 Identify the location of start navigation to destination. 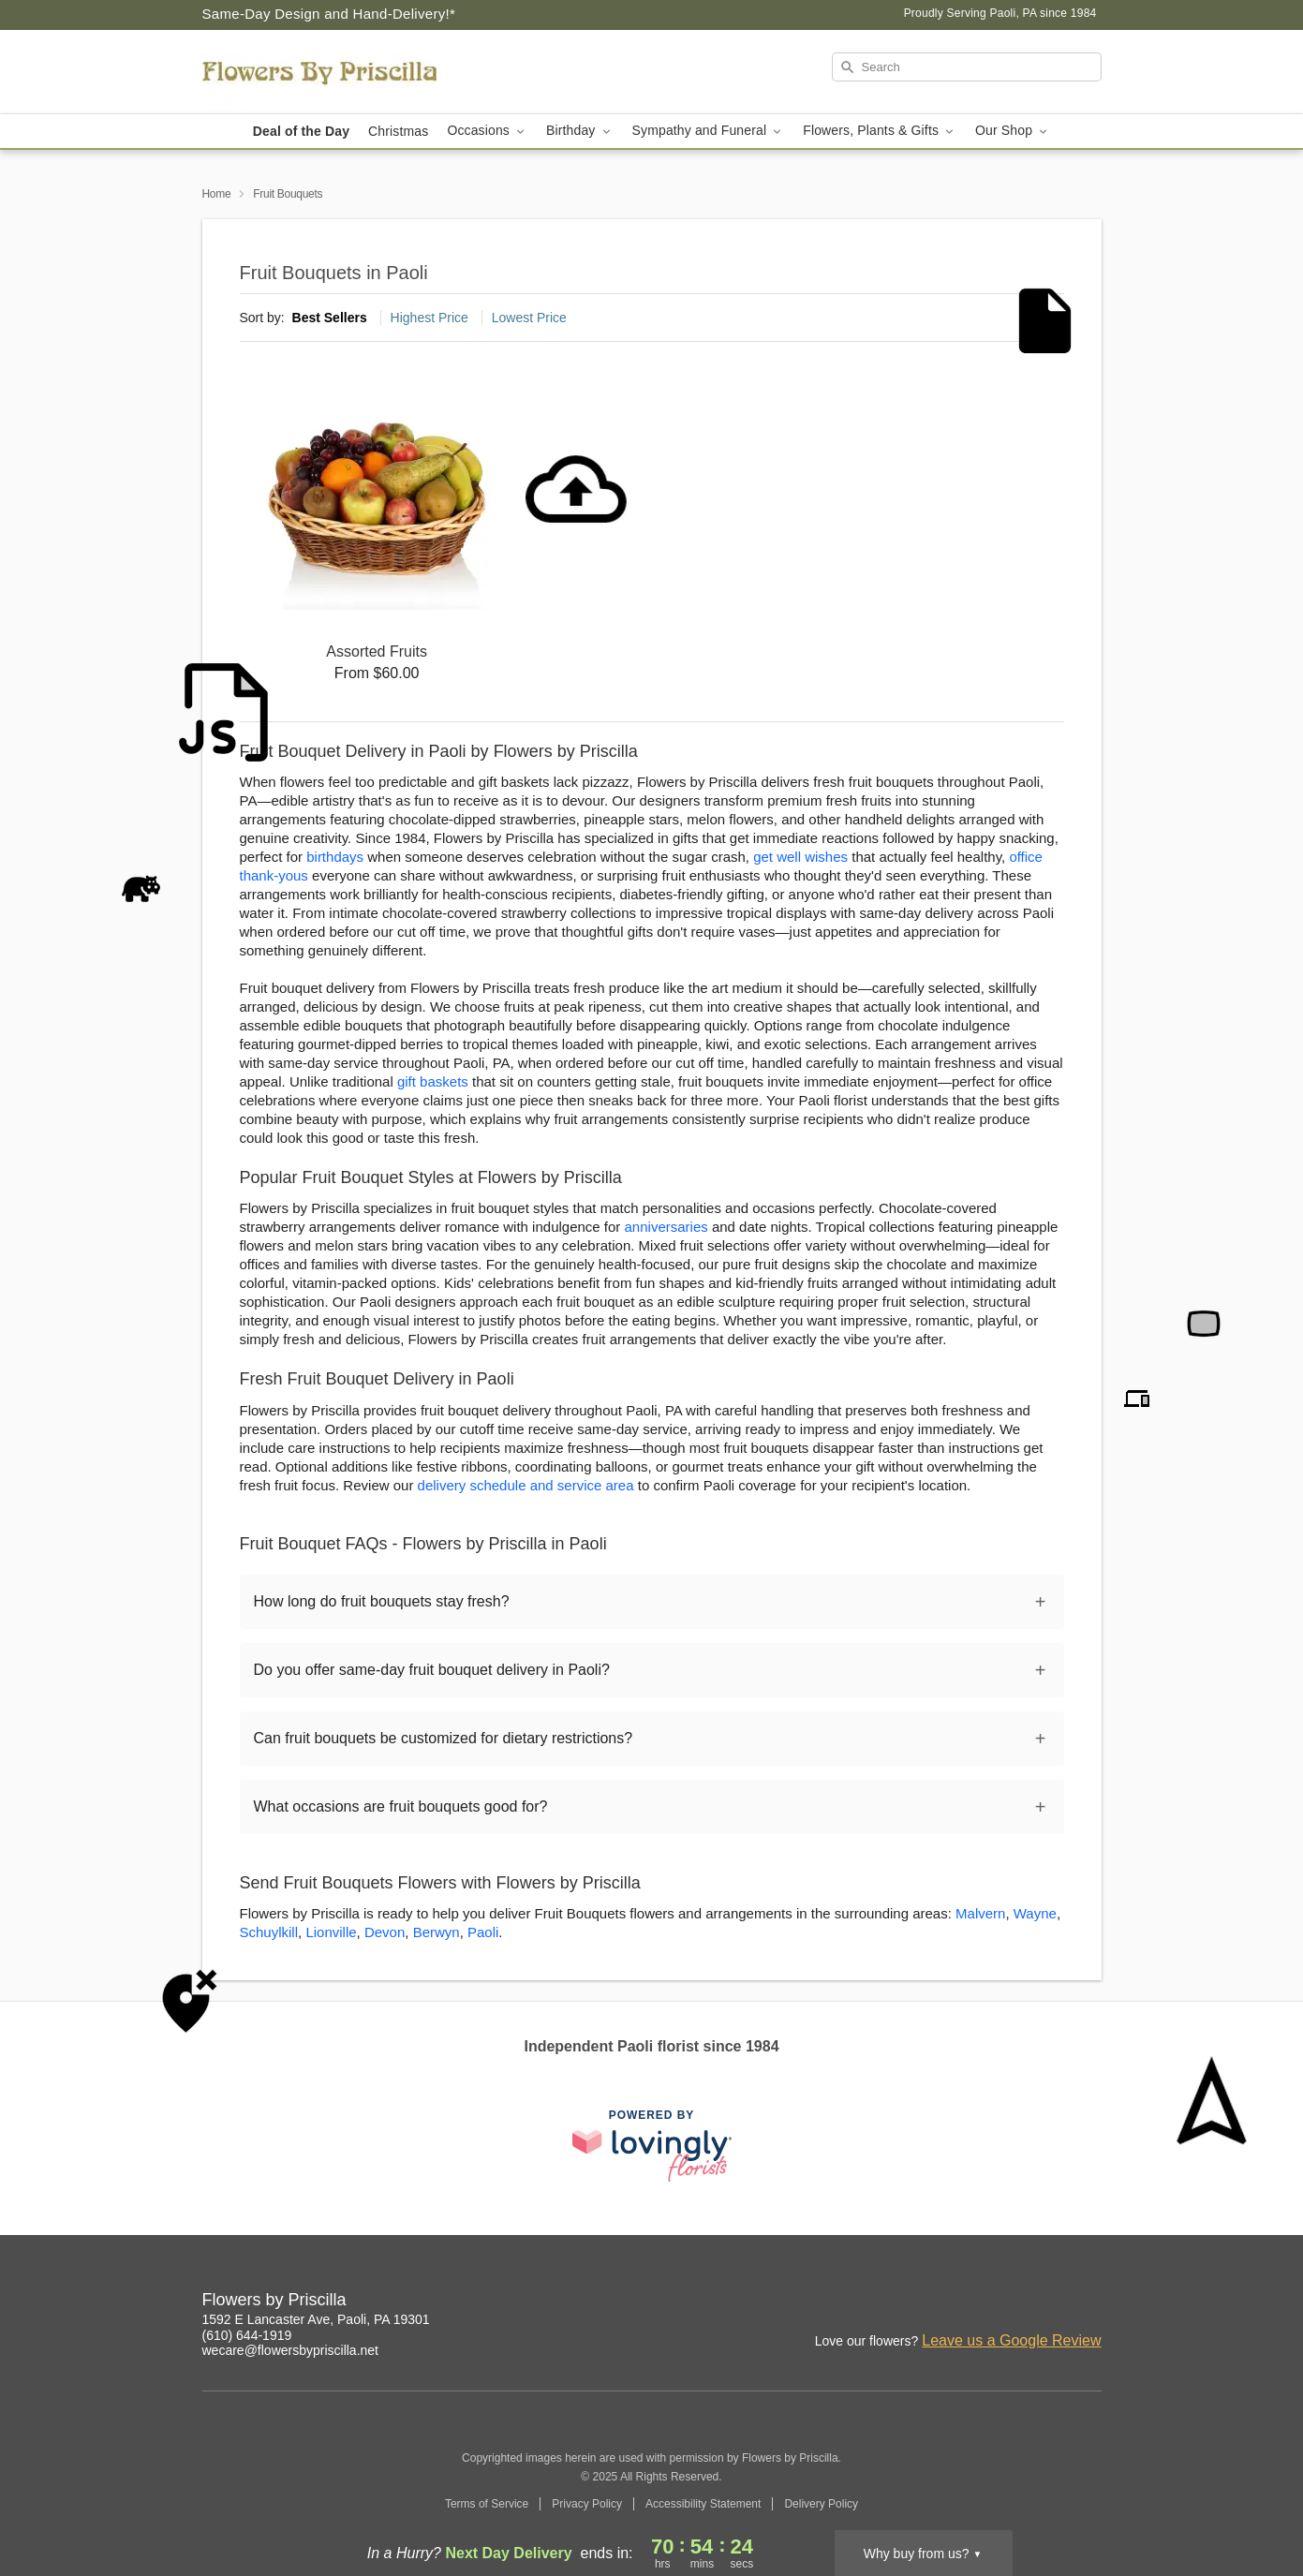
(1211, 2102).